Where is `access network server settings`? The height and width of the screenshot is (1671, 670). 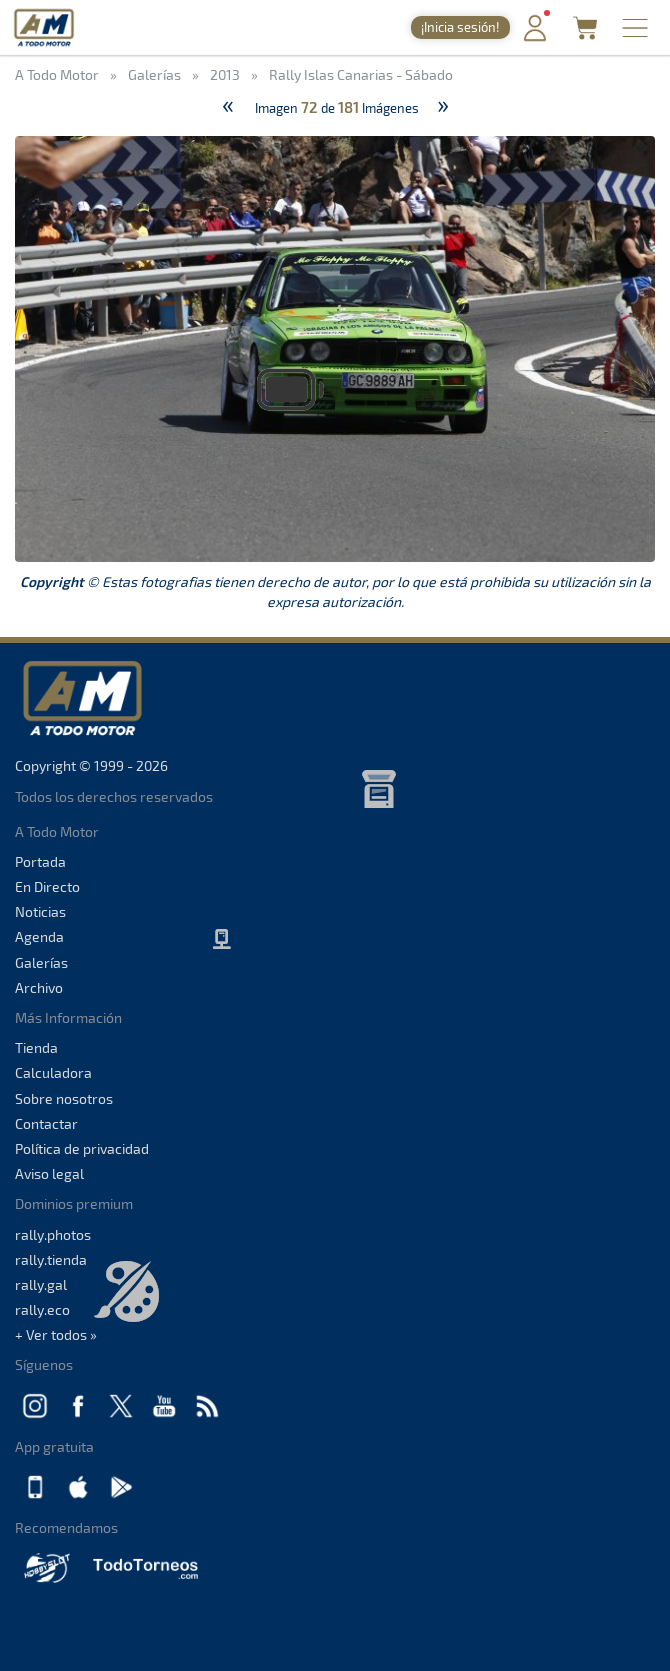 access network server settings is located at coordinates (223, 939).